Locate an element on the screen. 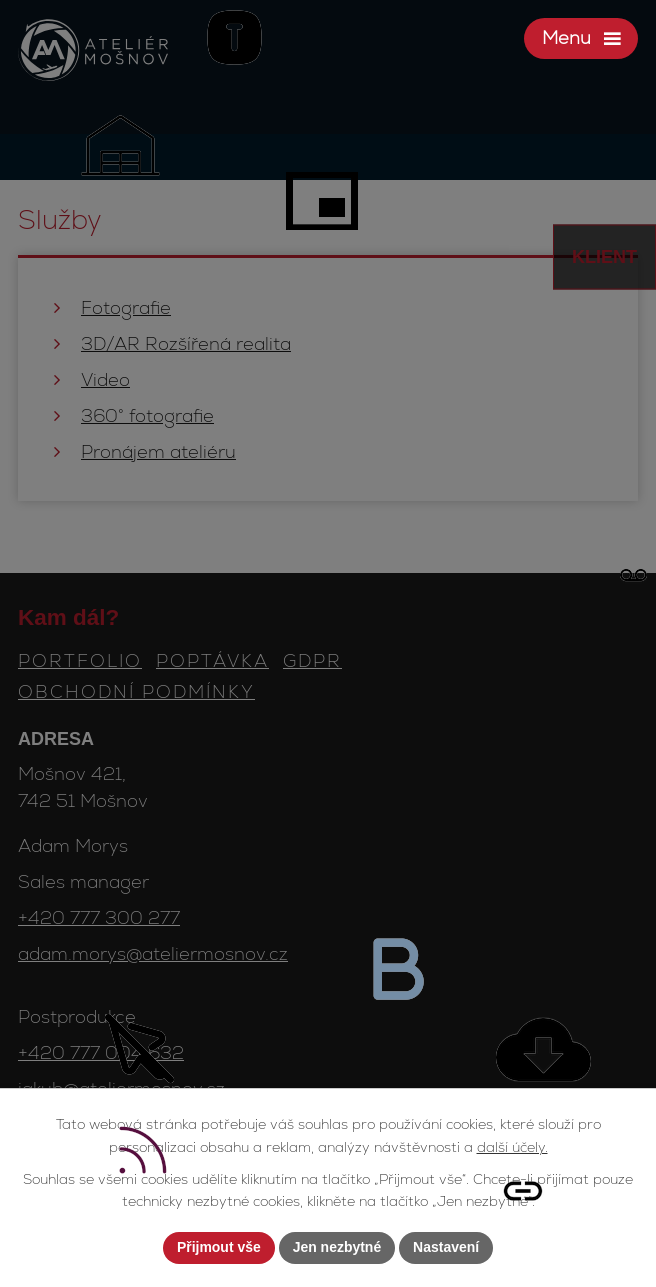  text formatting or typography tool is located at coordinates (234, 37).